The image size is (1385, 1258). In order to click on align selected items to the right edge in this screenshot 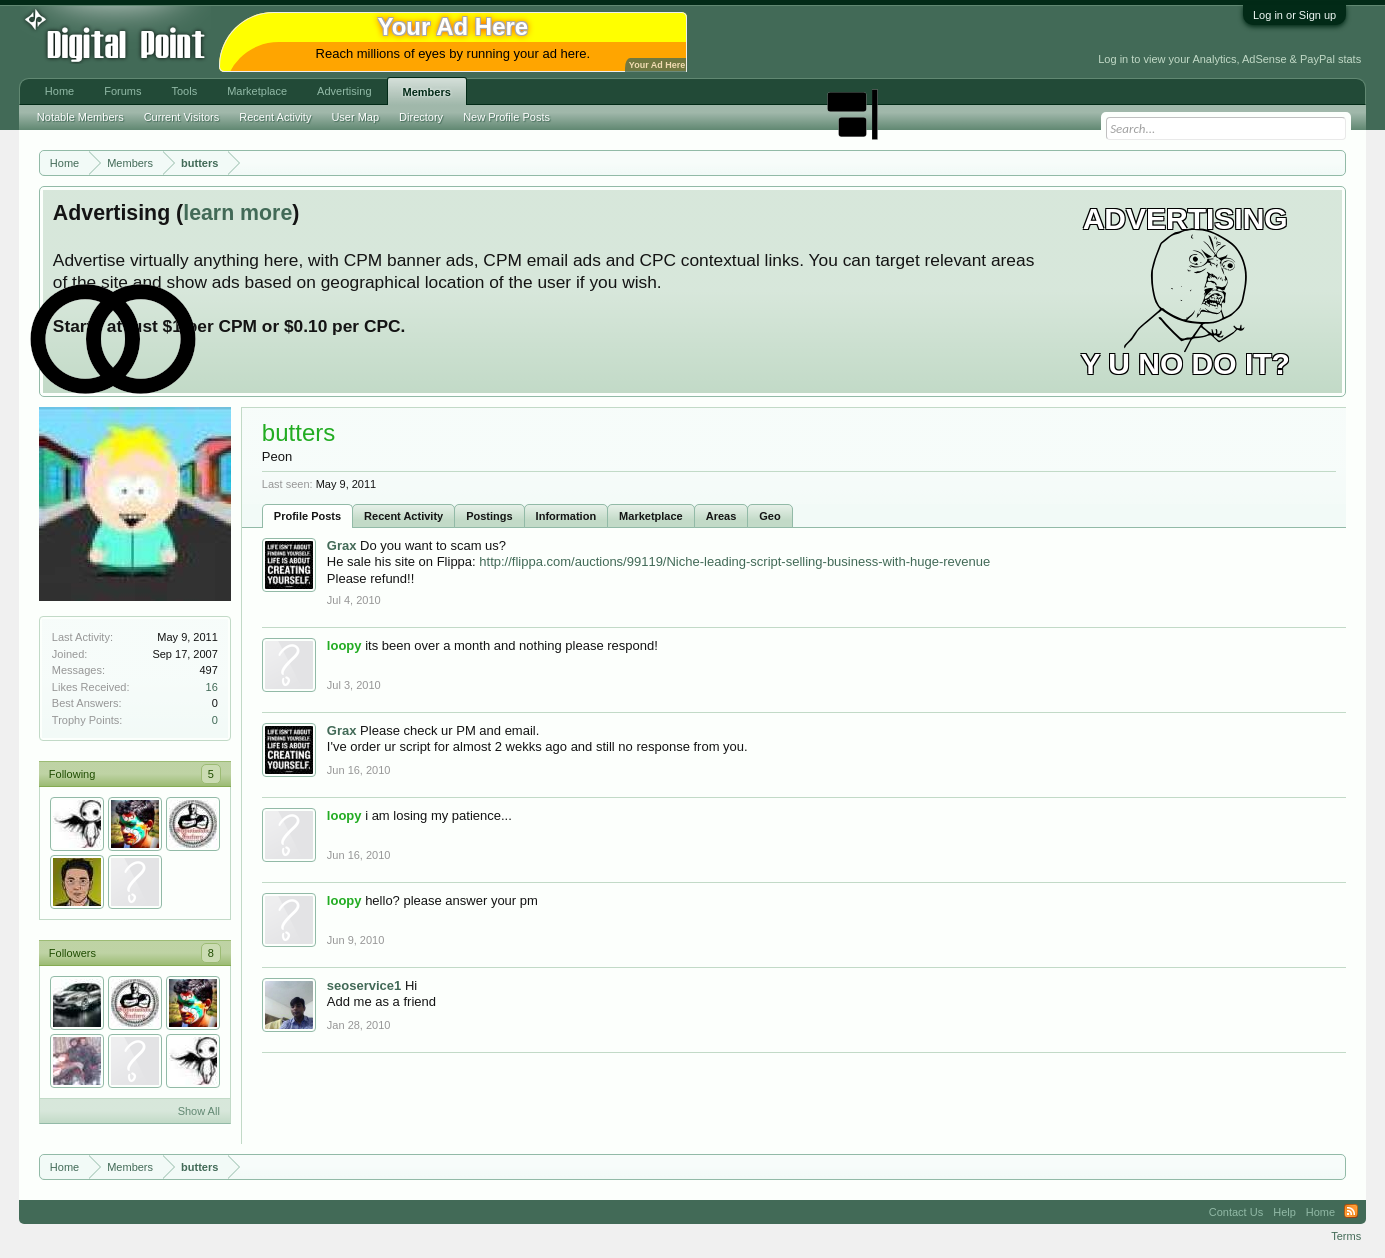, I will do `click(852, 114)`.